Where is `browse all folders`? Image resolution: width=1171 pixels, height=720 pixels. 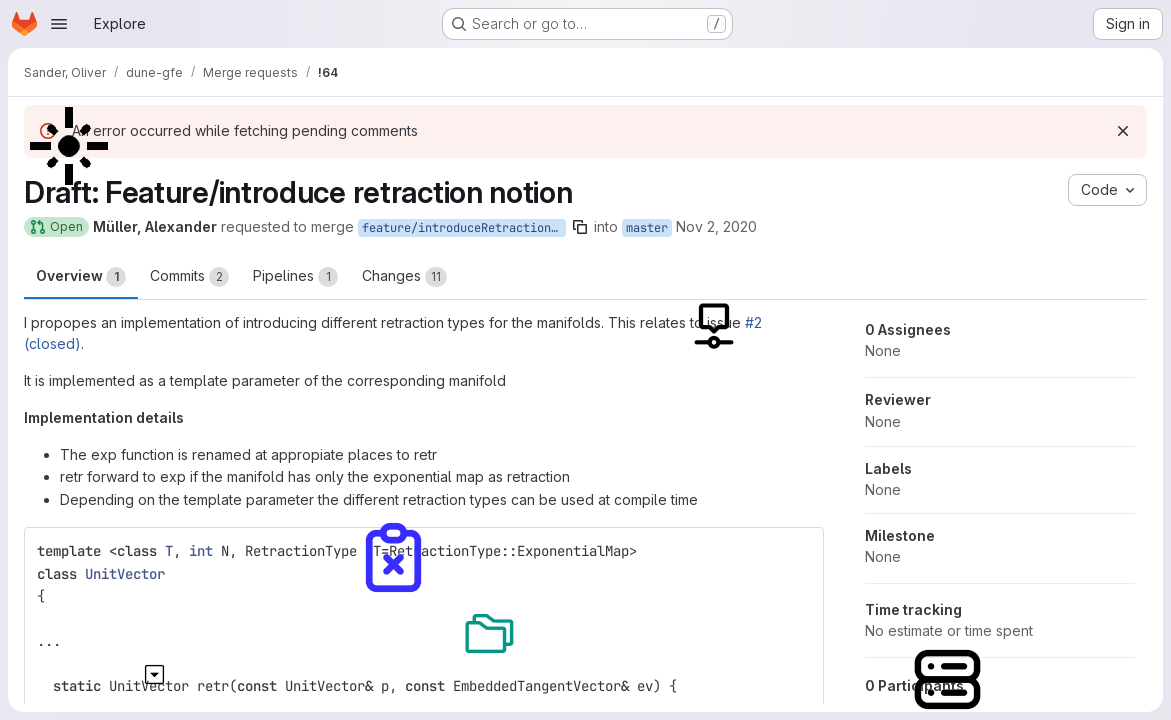
browse all folders is located at coordinates (488, 633).